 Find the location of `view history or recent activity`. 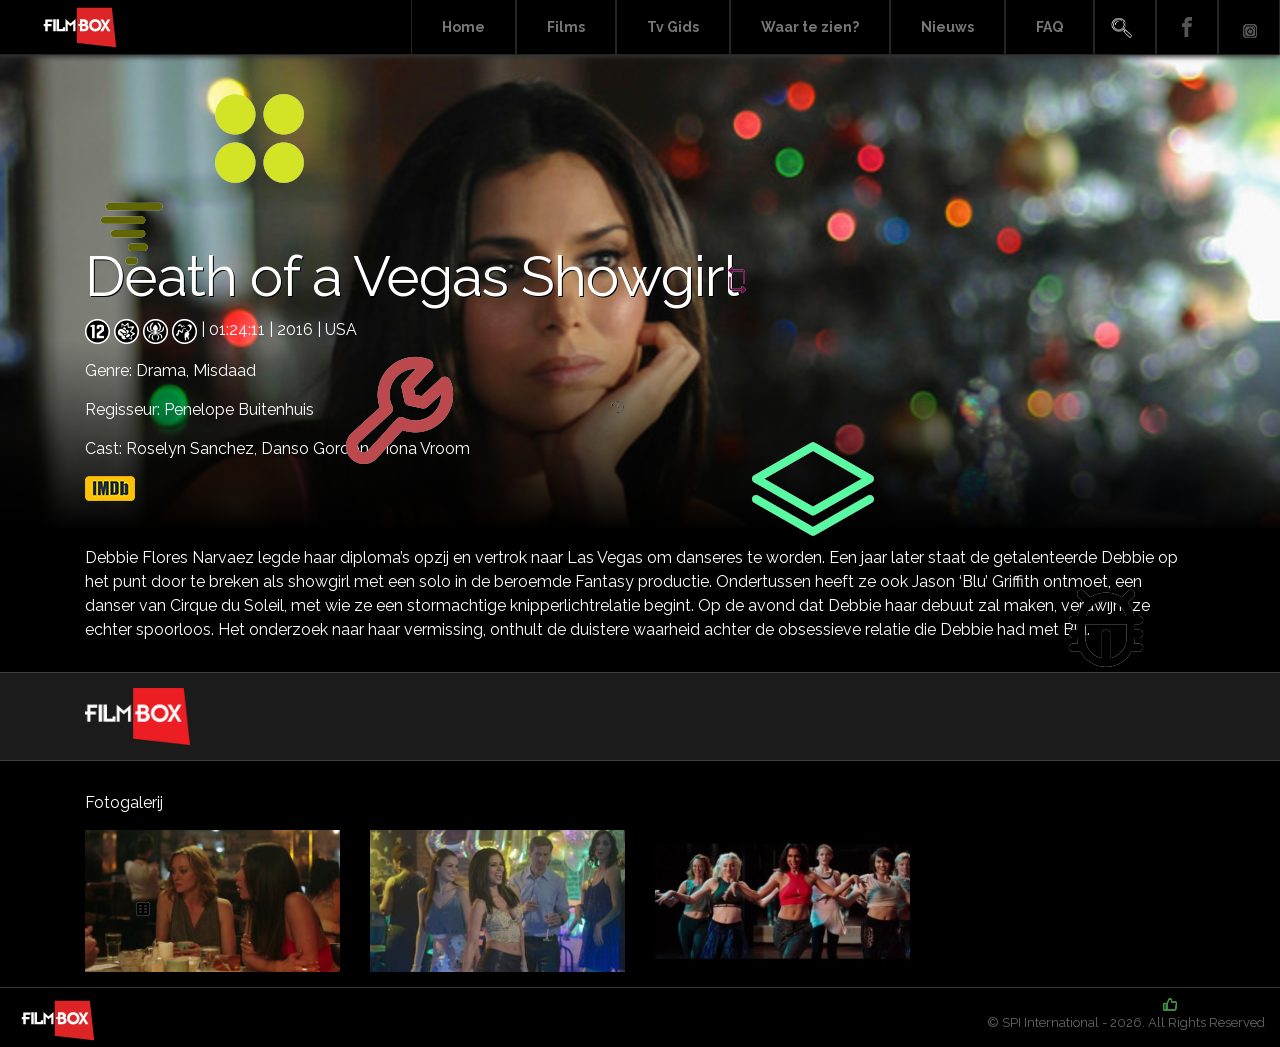

view history or recent activity is located at coordinates (618, 407).